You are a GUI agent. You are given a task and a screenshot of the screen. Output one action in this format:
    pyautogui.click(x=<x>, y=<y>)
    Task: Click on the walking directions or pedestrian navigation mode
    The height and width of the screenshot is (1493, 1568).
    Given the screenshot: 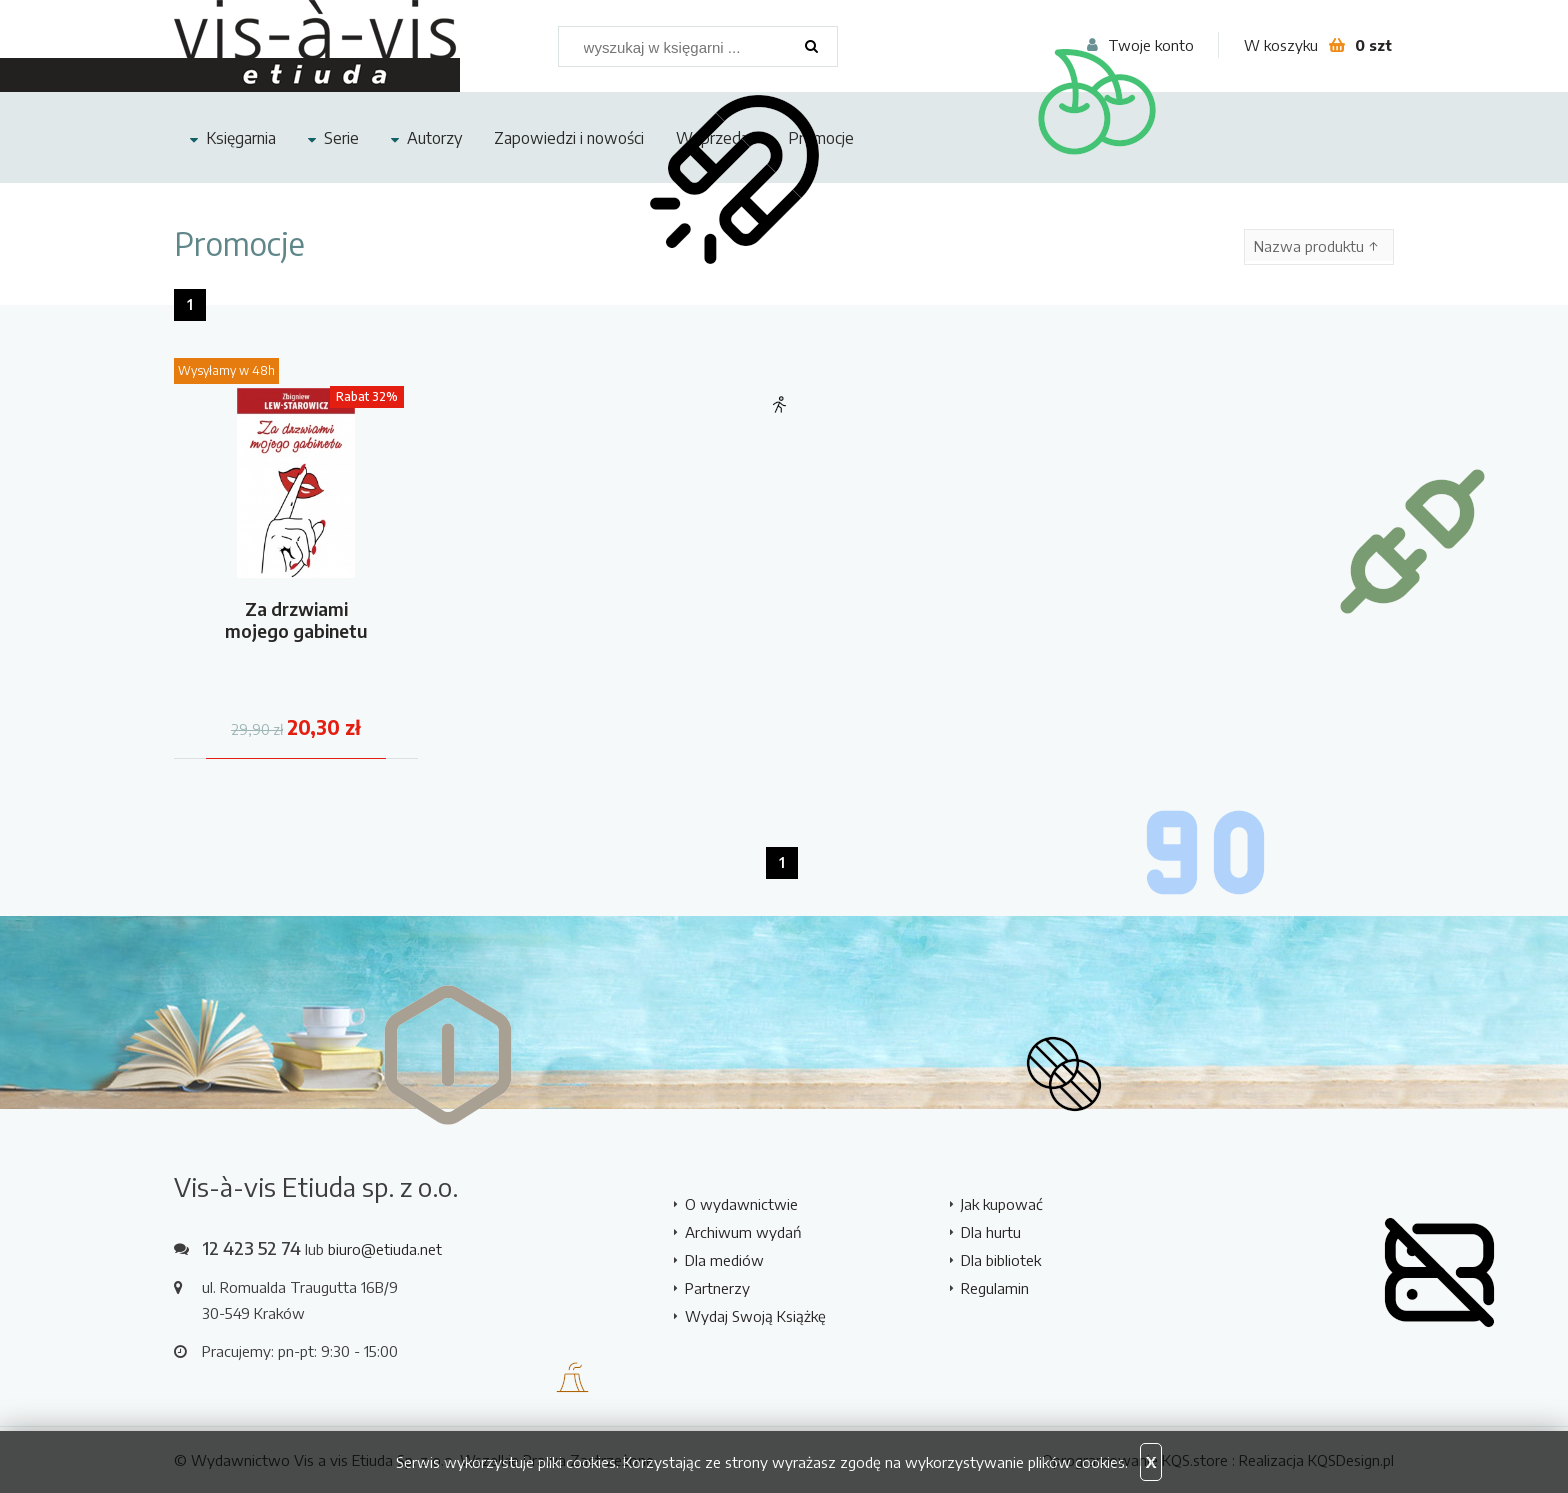 What is the action you would take?
    pyautogui.click(x=779, y=404)
    